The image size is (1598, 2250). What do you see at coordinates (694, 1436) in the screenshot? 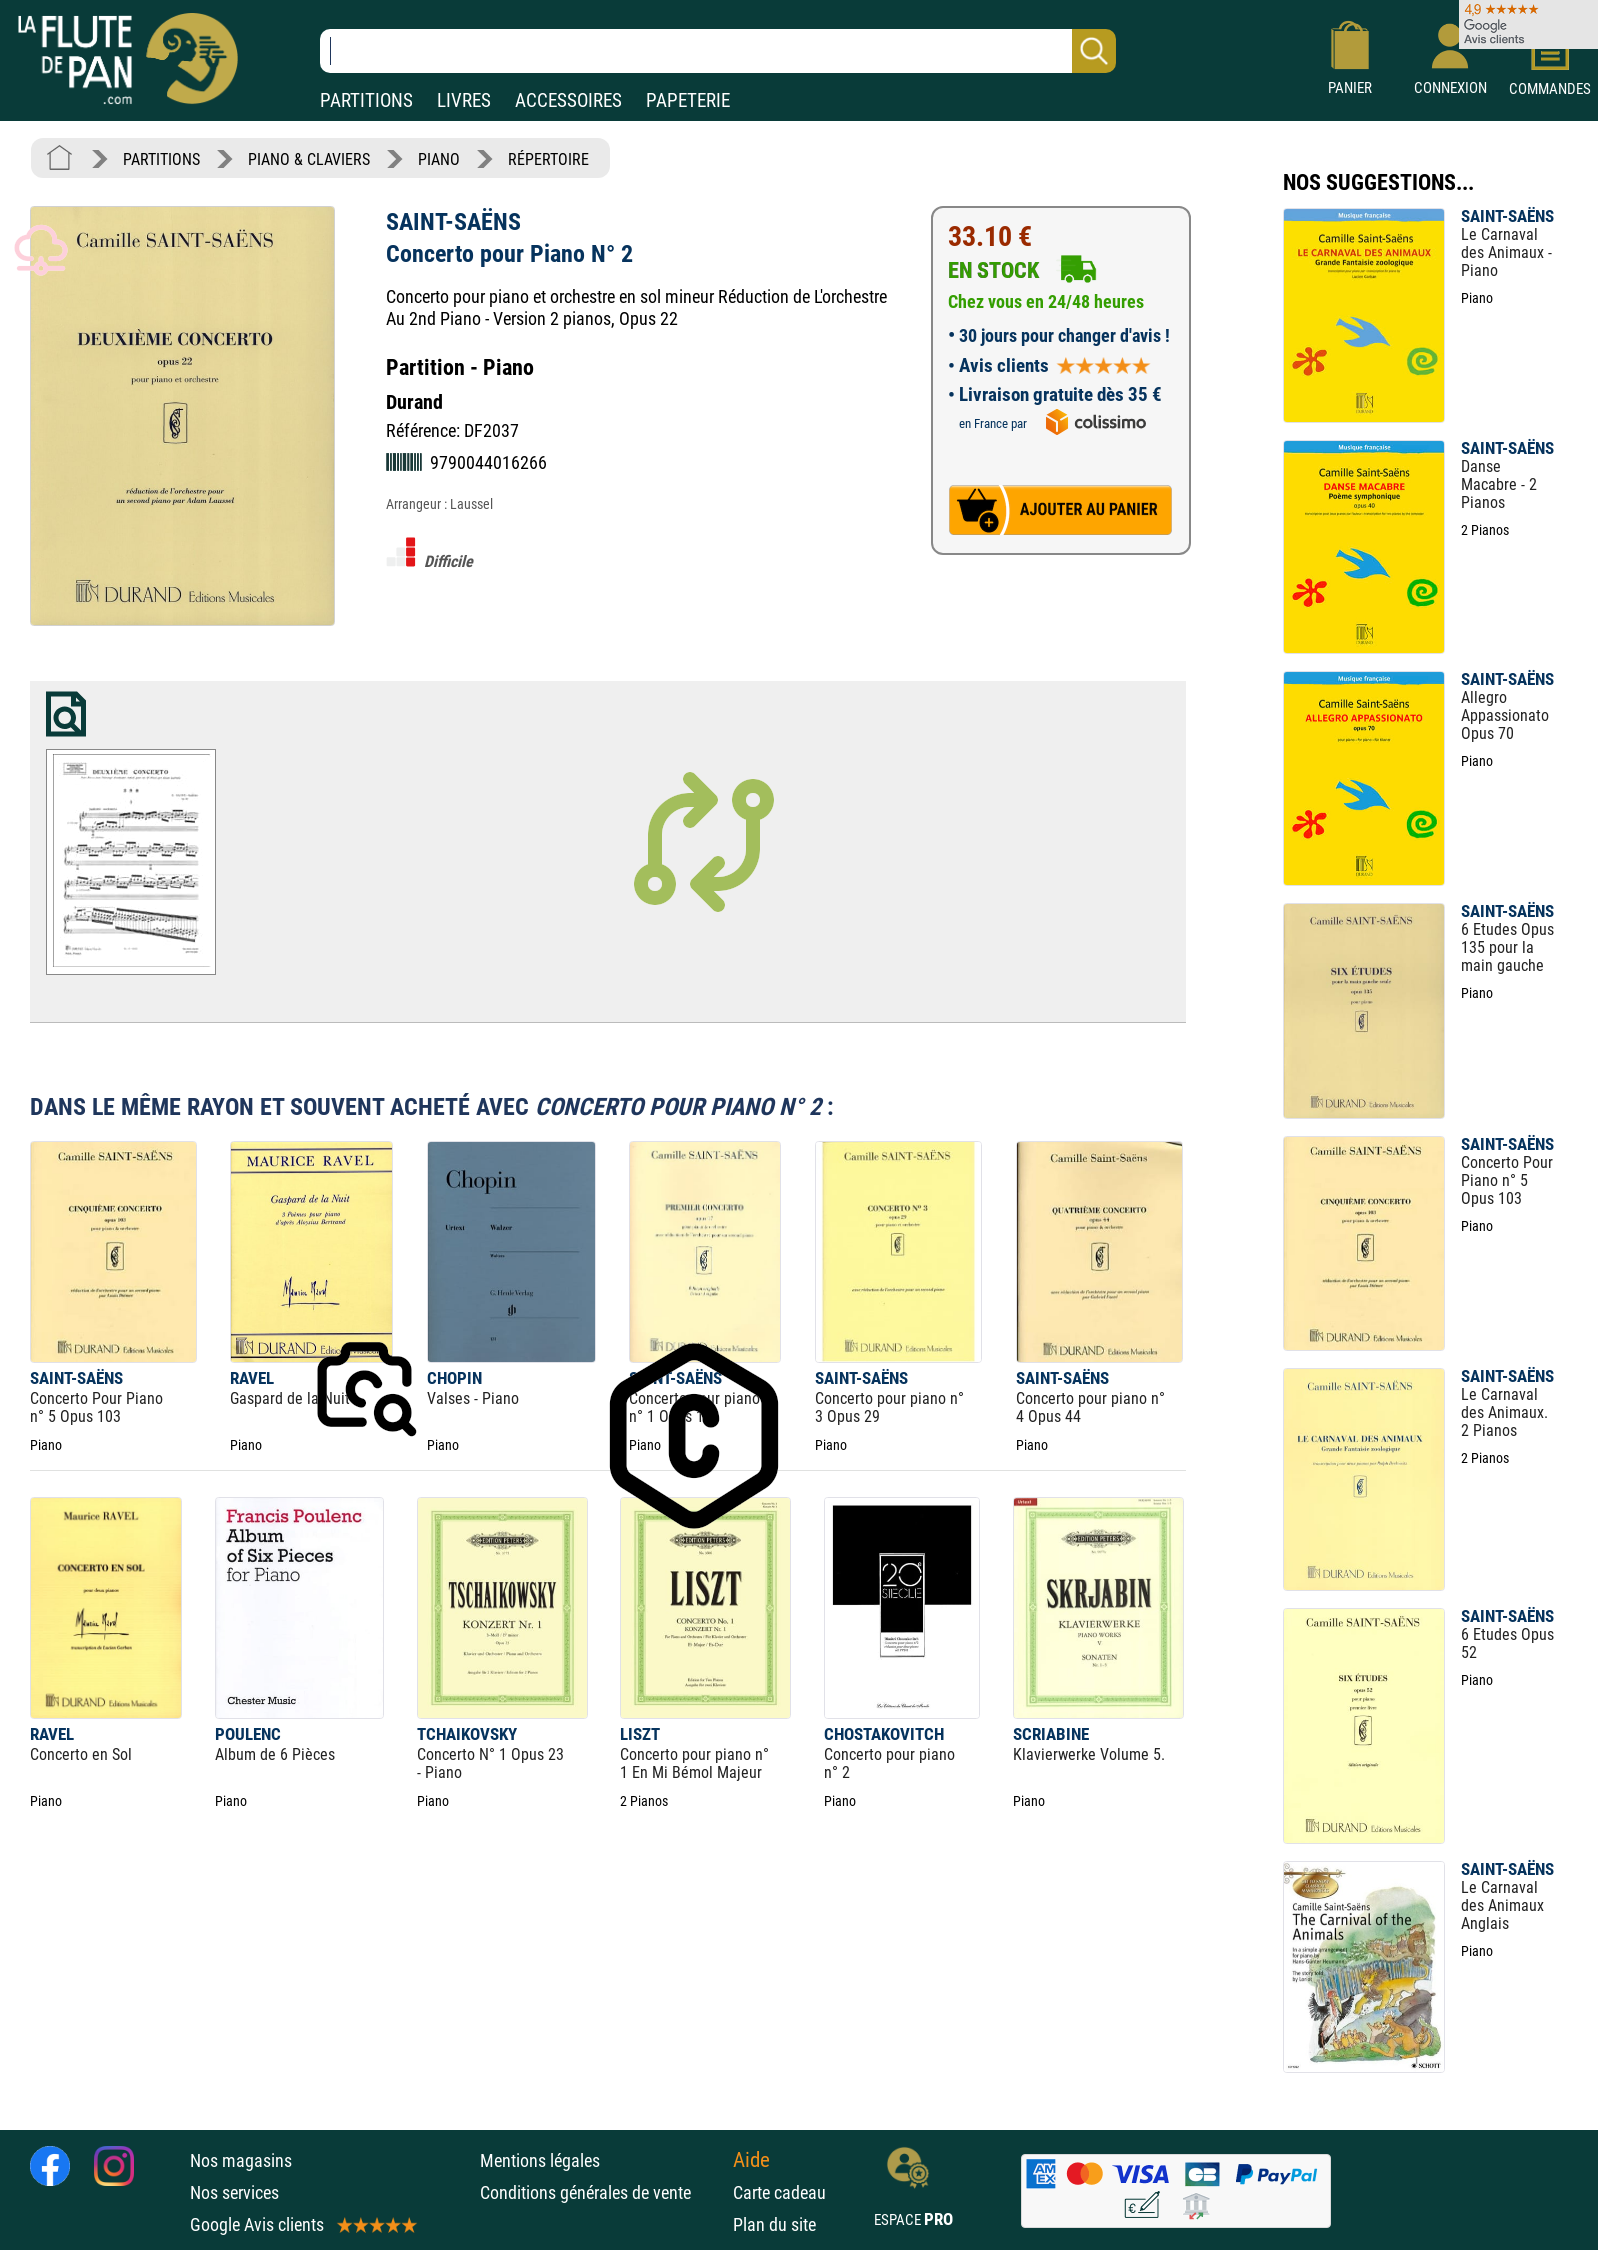
I see `indicates copyright status or protected content` at bounding box center [694, 1436].